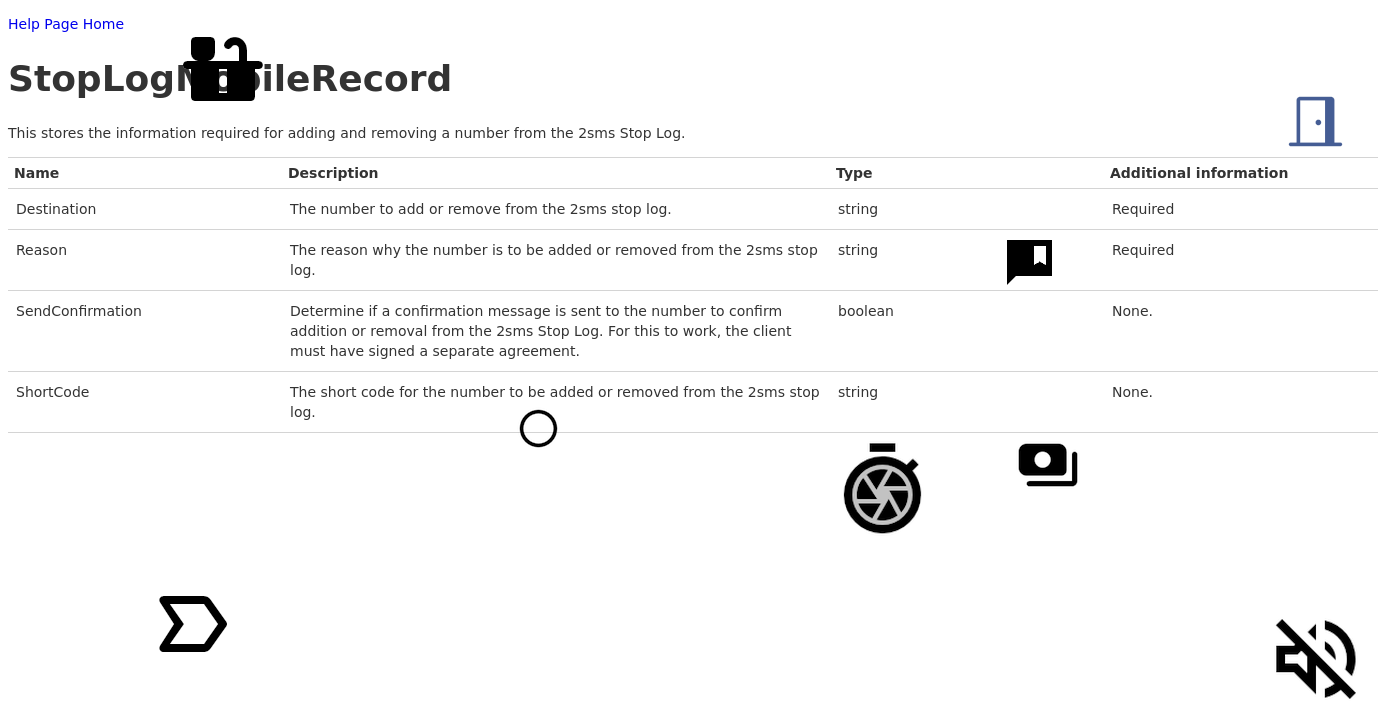 Image resolution: width=1386 pixels, height=720 pixels. I want to click on access saved comments or notes, so click(1029, 262).